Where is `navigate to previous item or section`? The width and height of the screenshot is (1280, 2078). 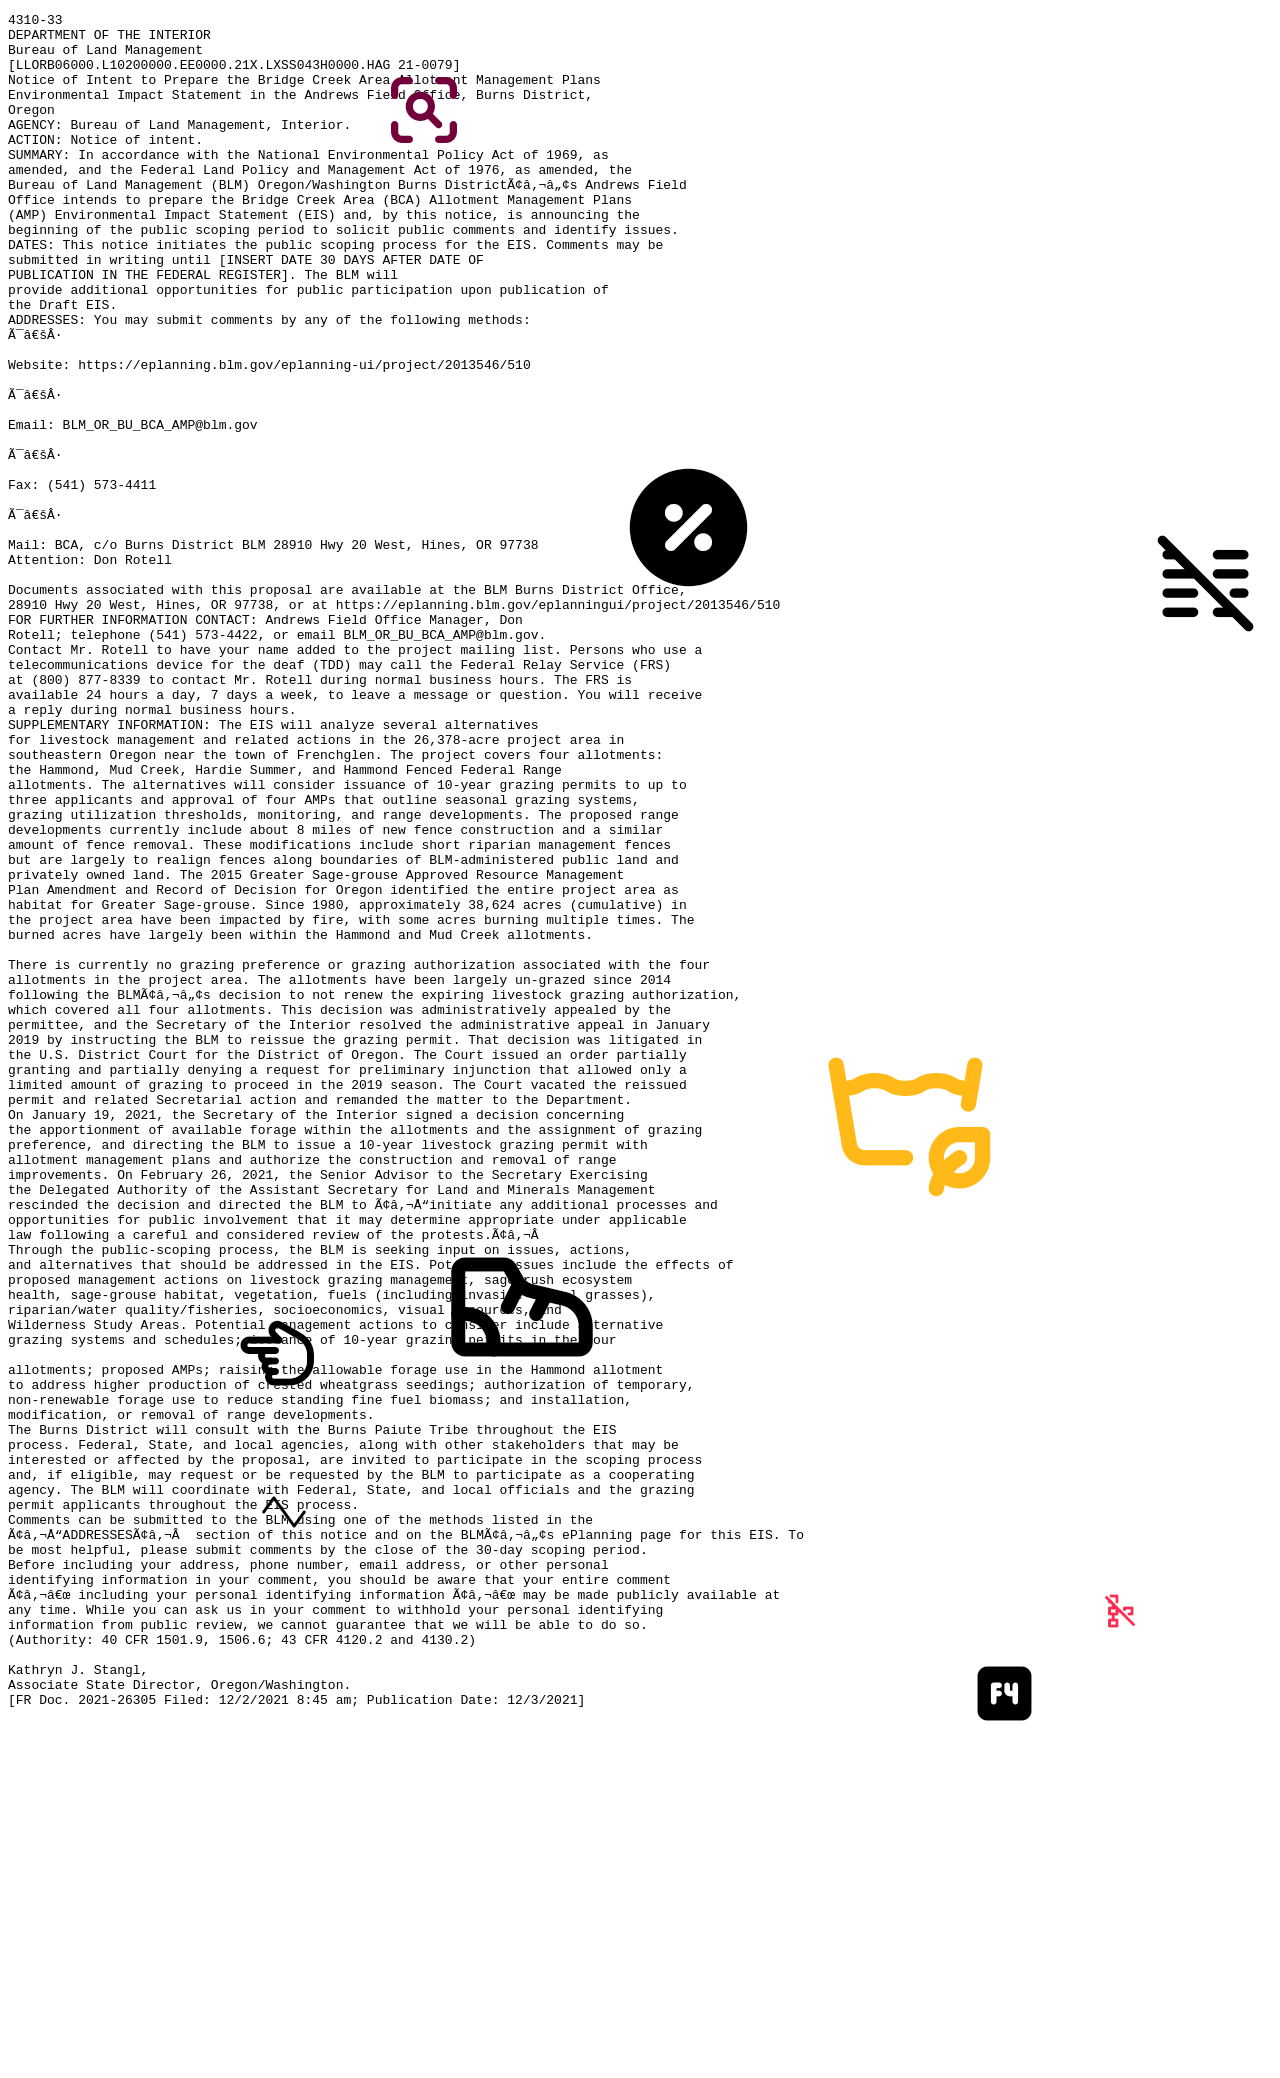 navigate to previous item or section is located at coordinates (279, 1354).